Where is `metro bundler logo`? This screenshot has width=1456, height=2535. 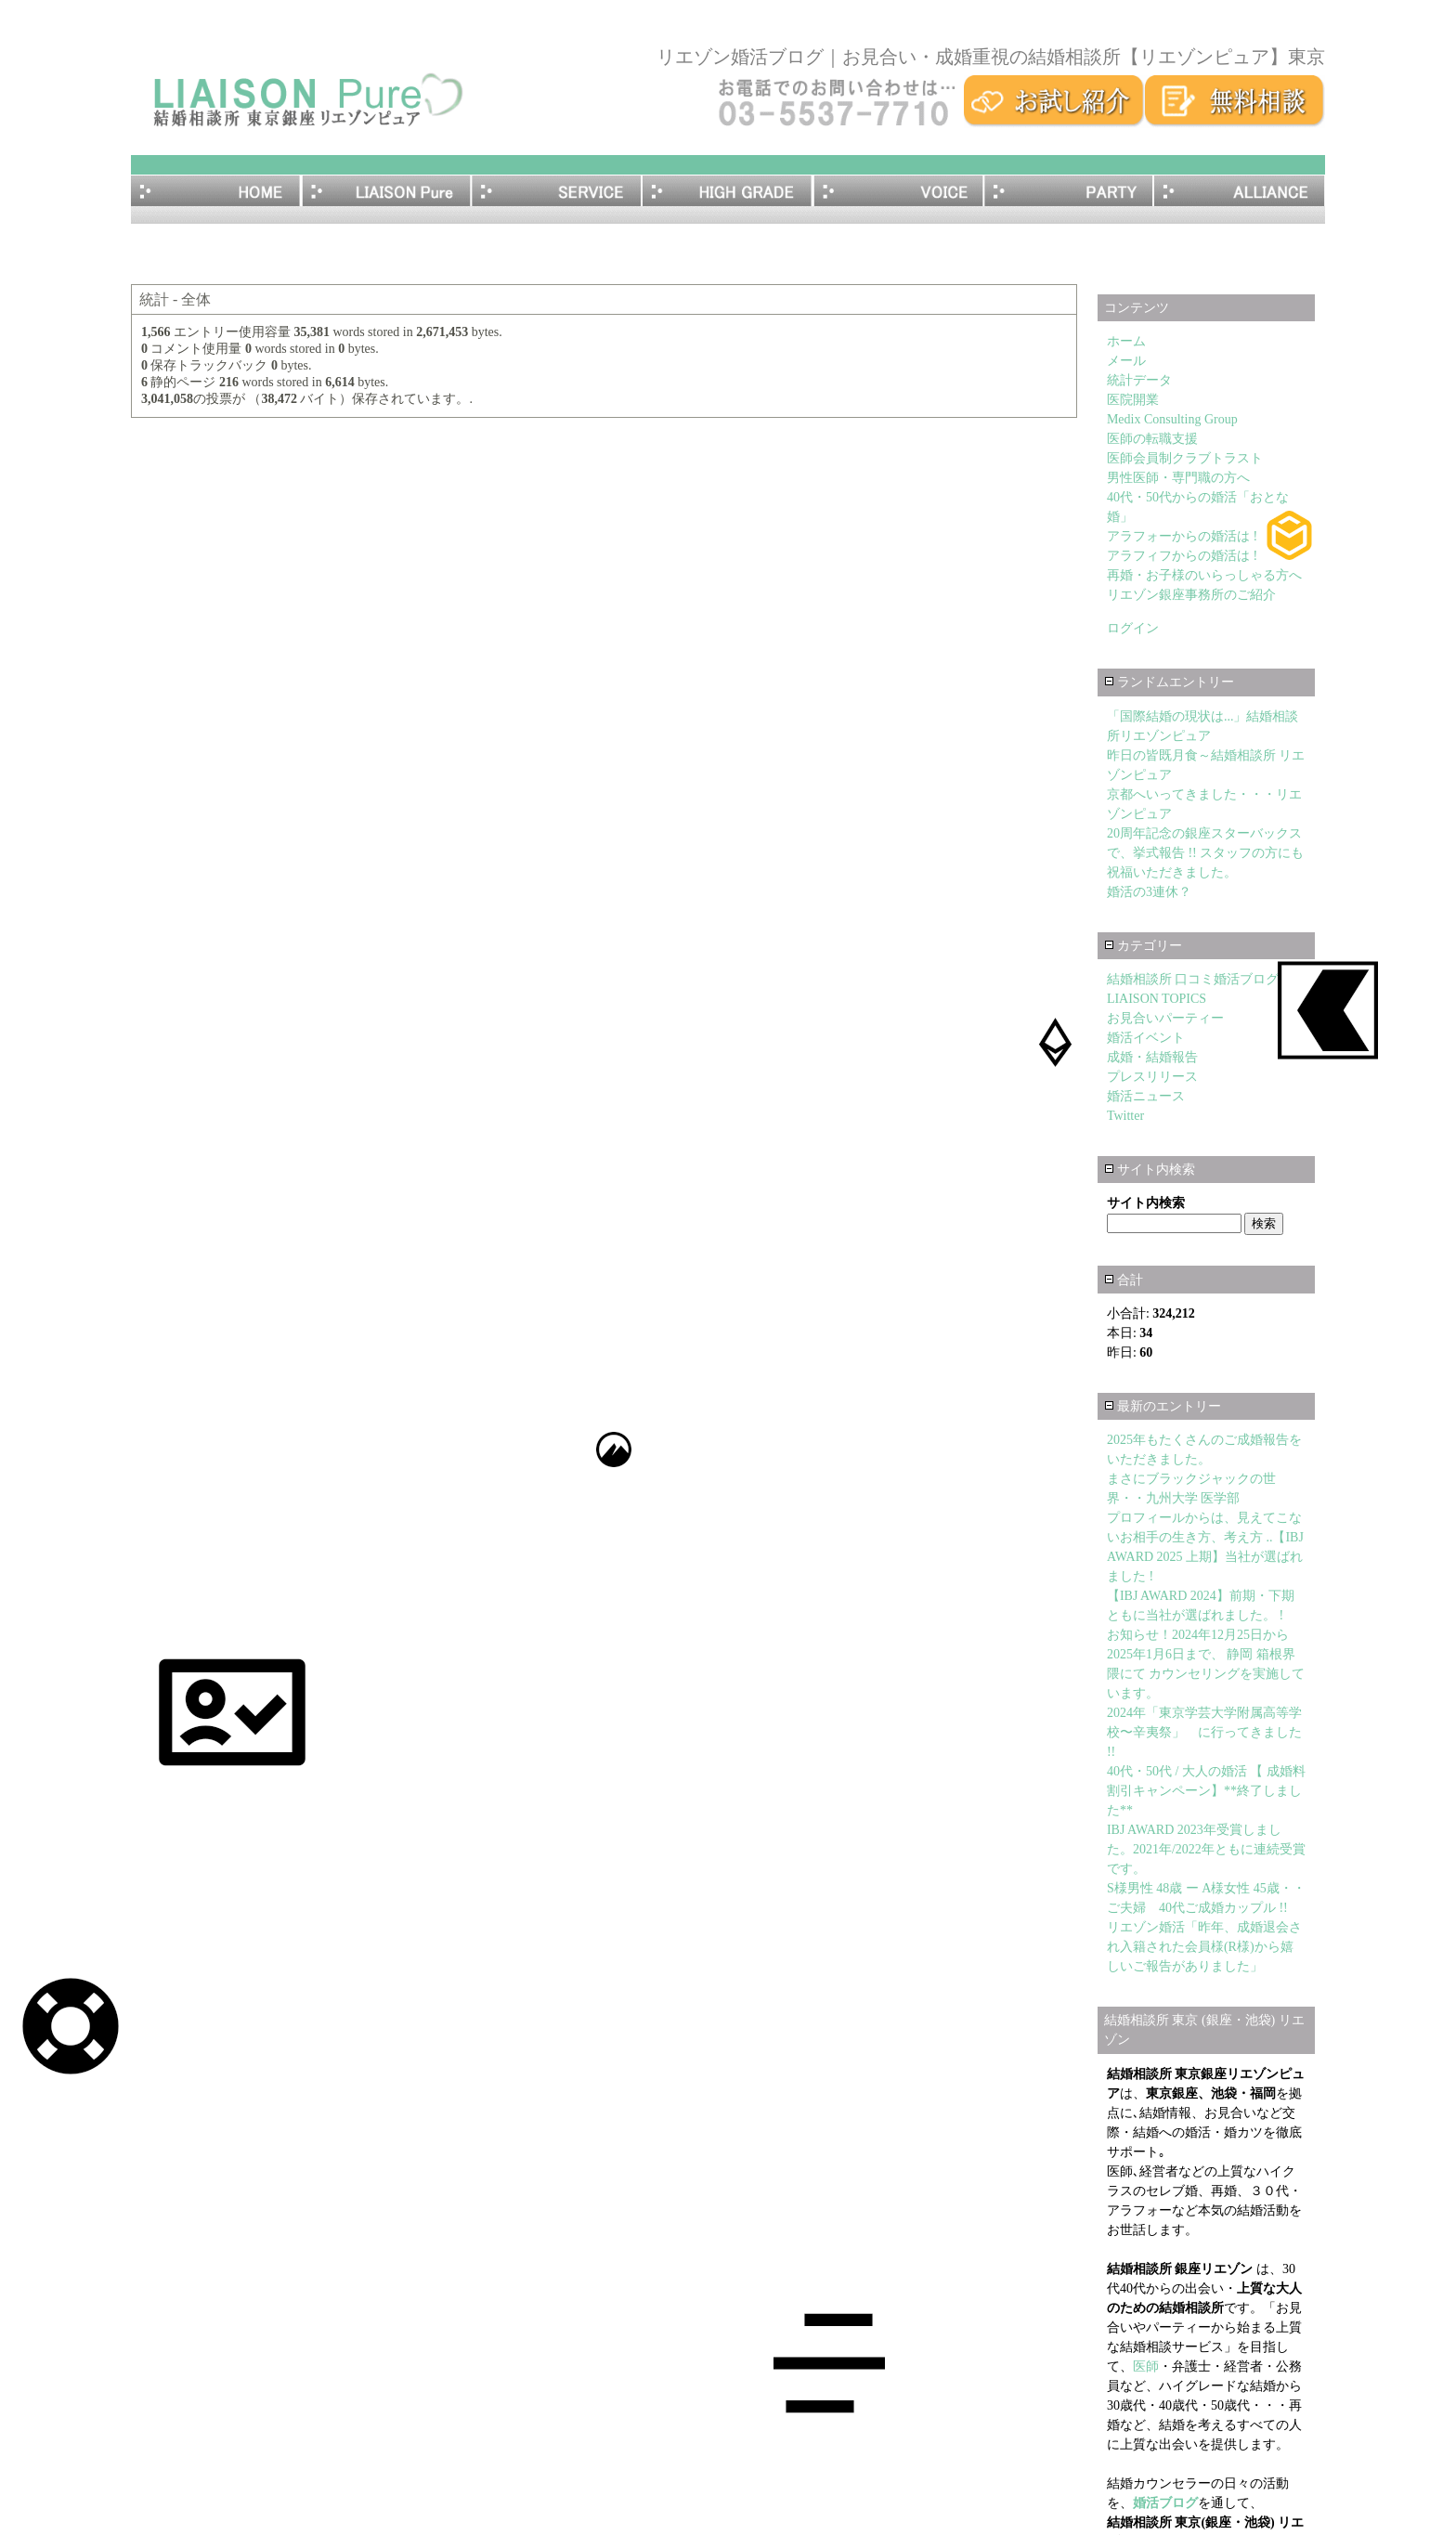
metro bundler logo is located at coordinates (1289, 535).